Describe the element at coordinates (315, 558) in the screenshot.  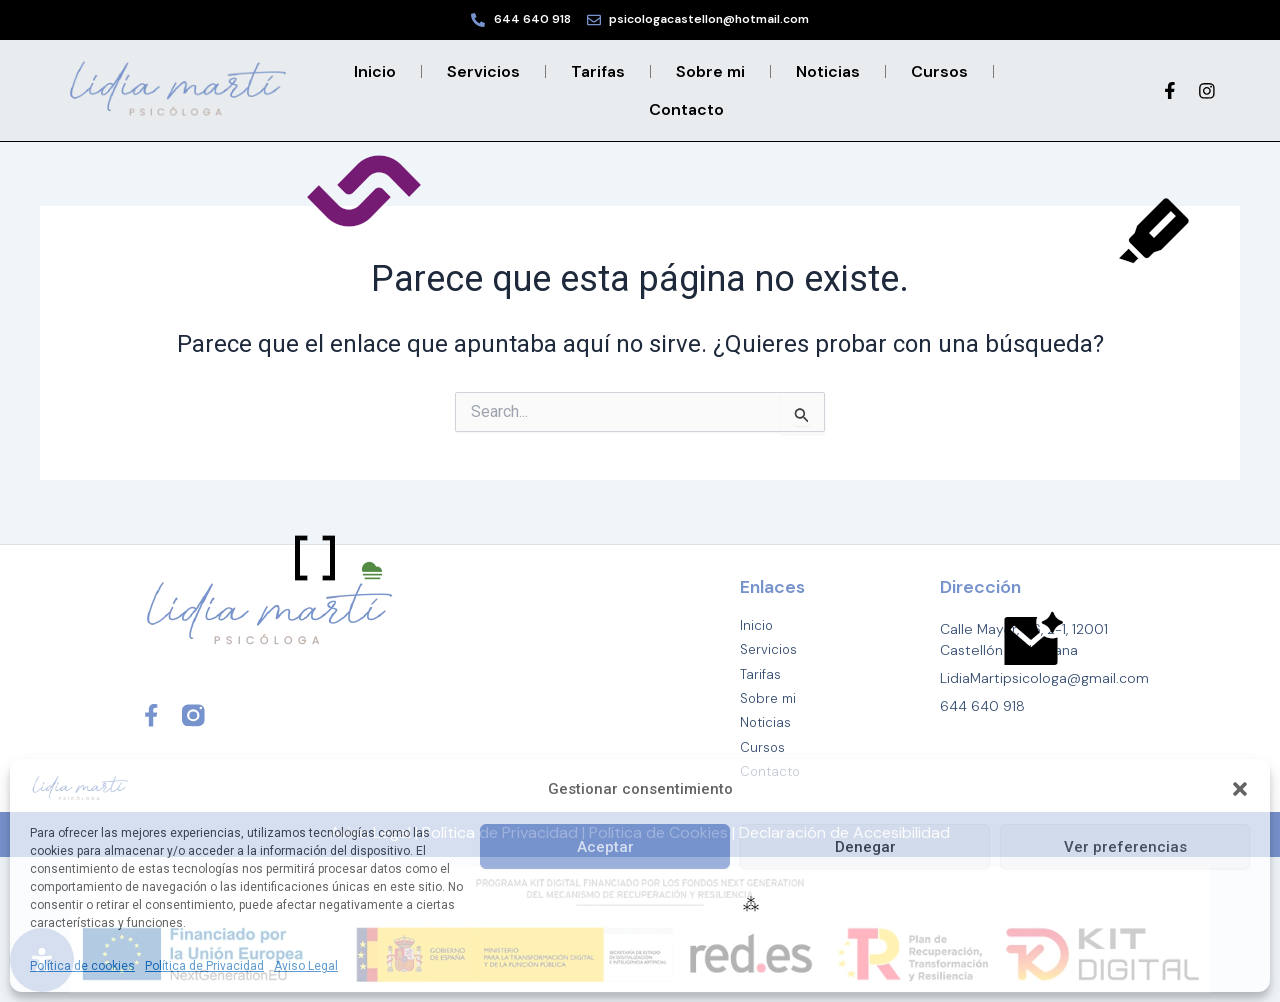
I see `access code editor or development tools` at that location.